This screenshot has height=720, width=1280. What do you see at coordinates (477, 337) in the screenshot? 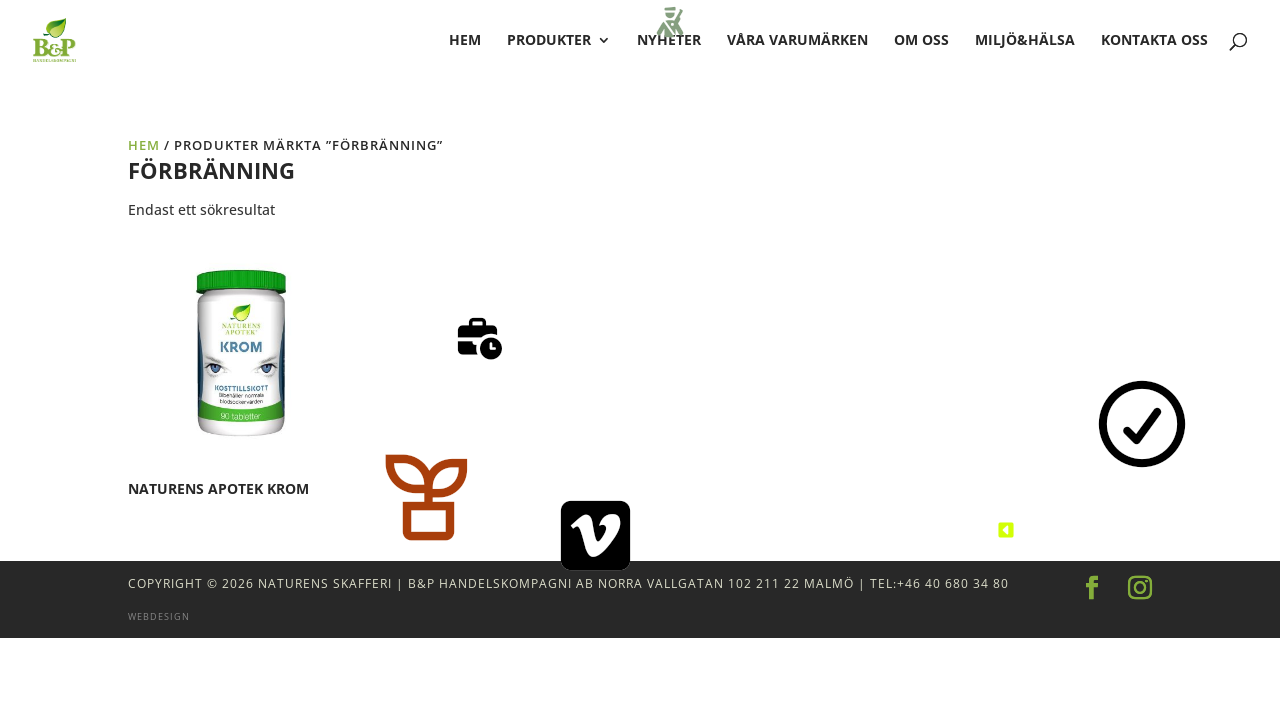
I see `view business hours or schedule` at bounding box center [477, 337].